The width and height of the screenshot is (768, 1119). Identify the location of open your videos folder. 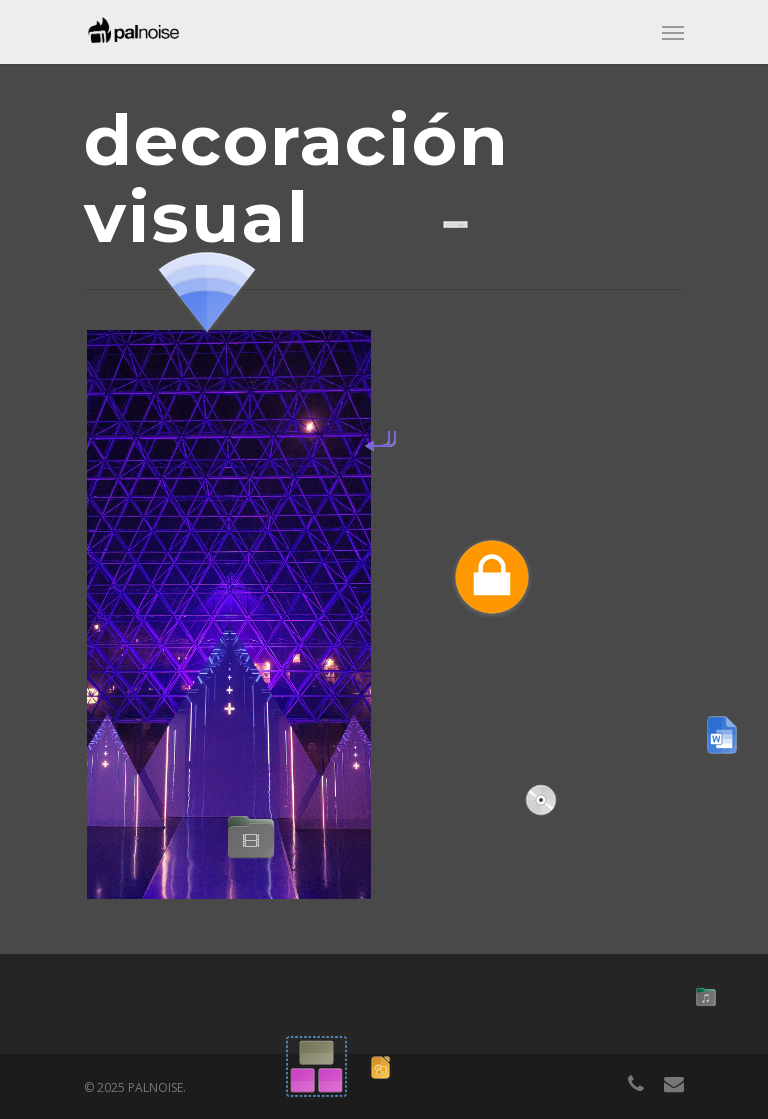
(251, 837).